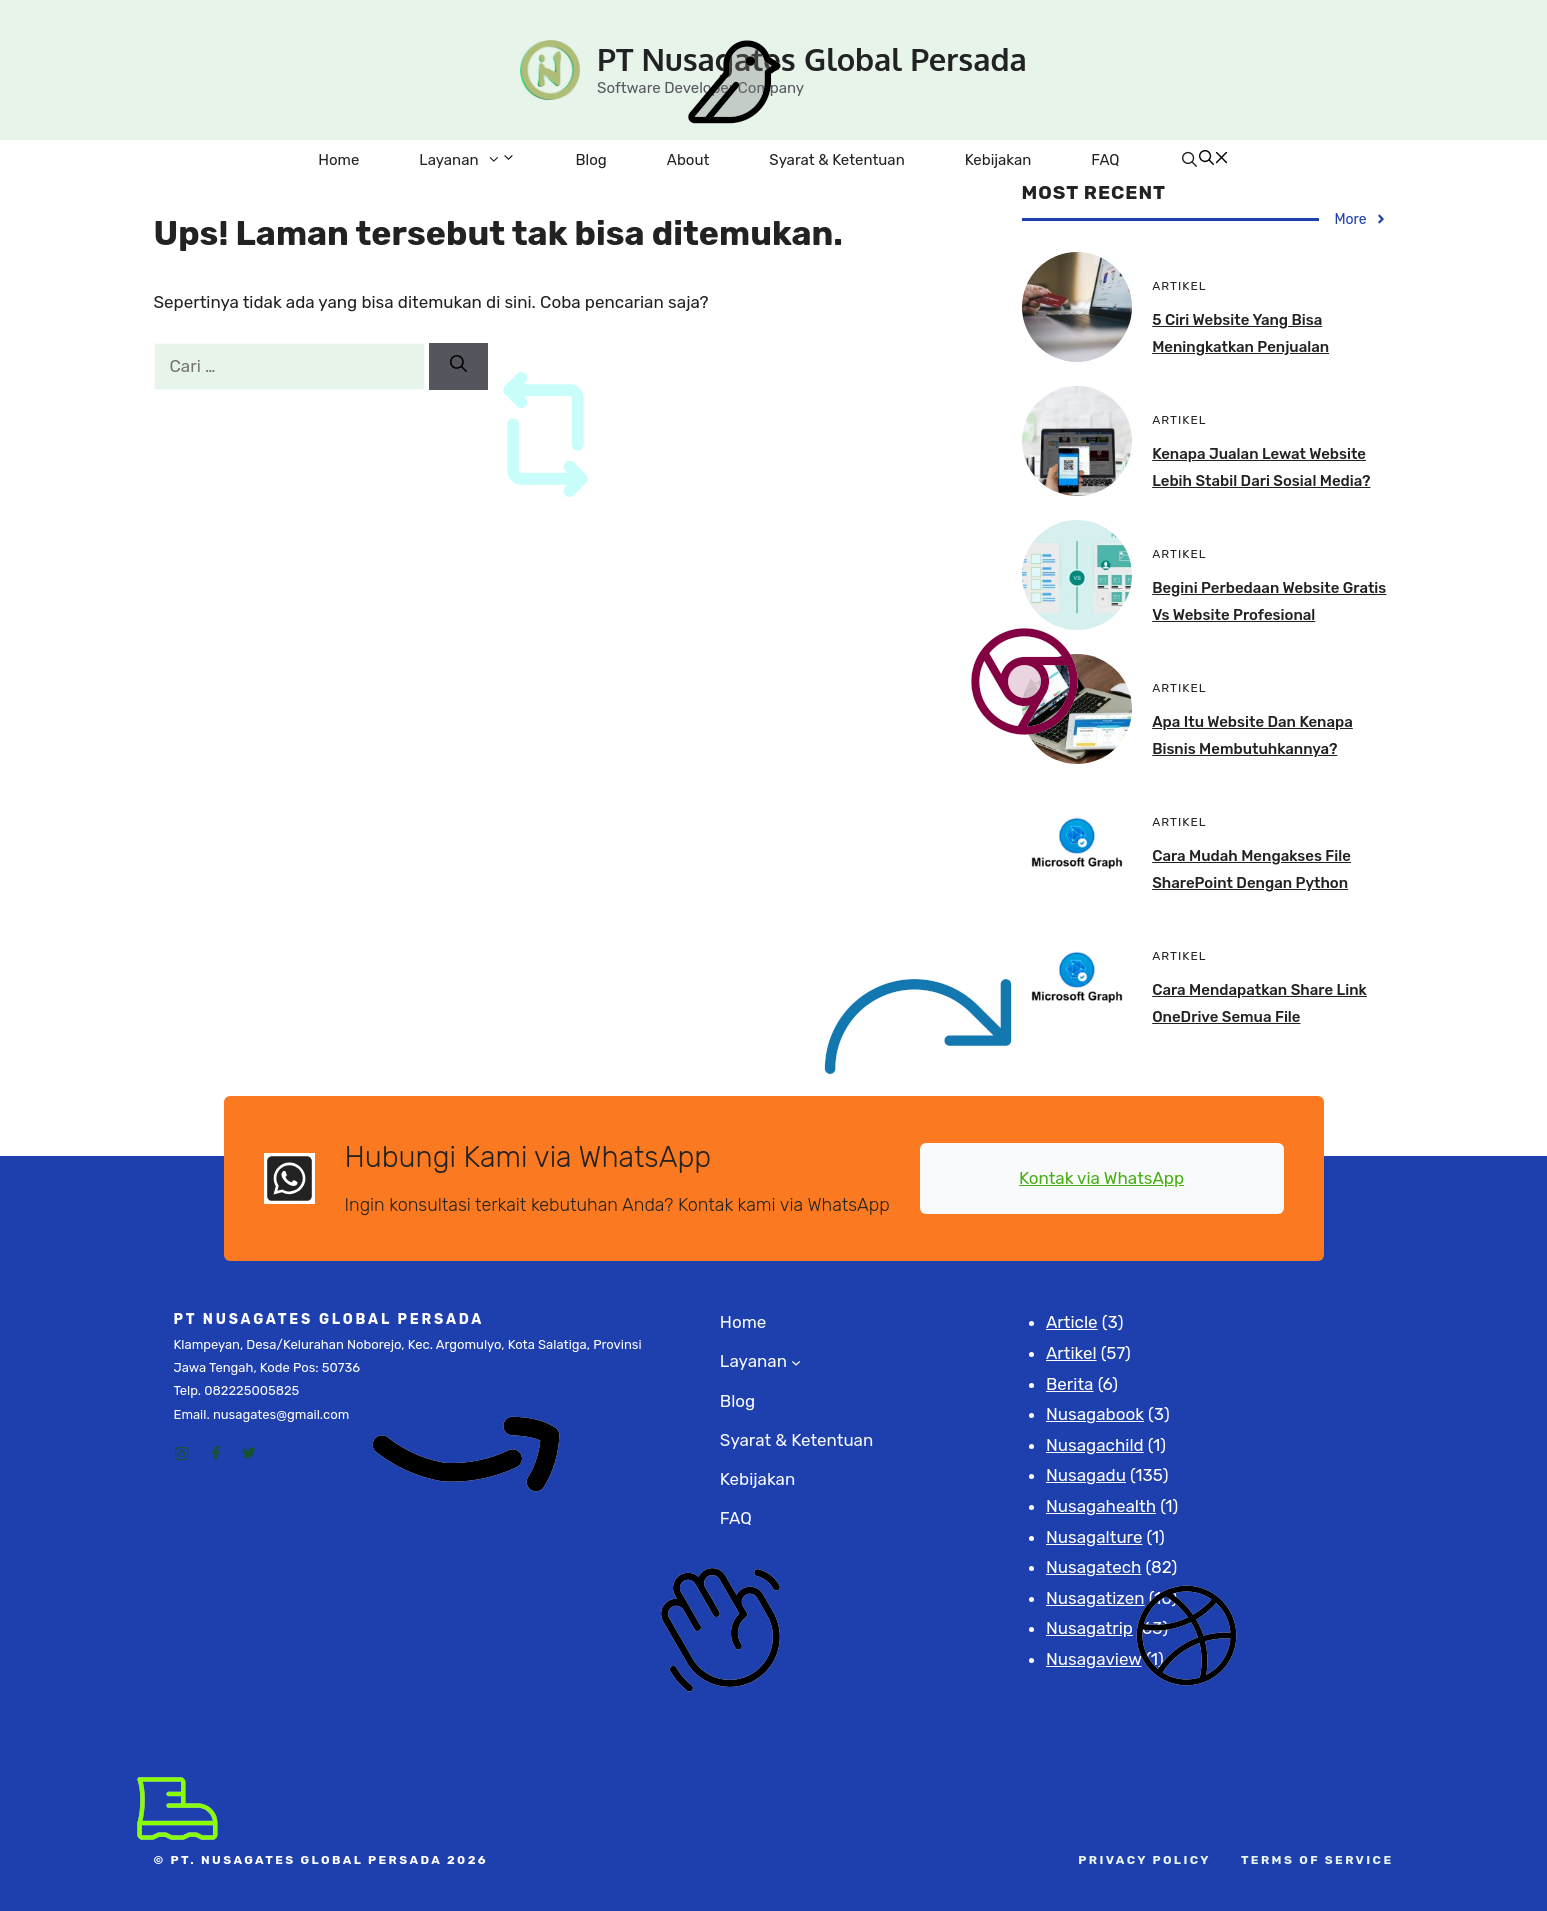  What do you see at coordinates (914, 1019) in the screenshot?
I see `redo last action` at bounding box center [914, 1019].